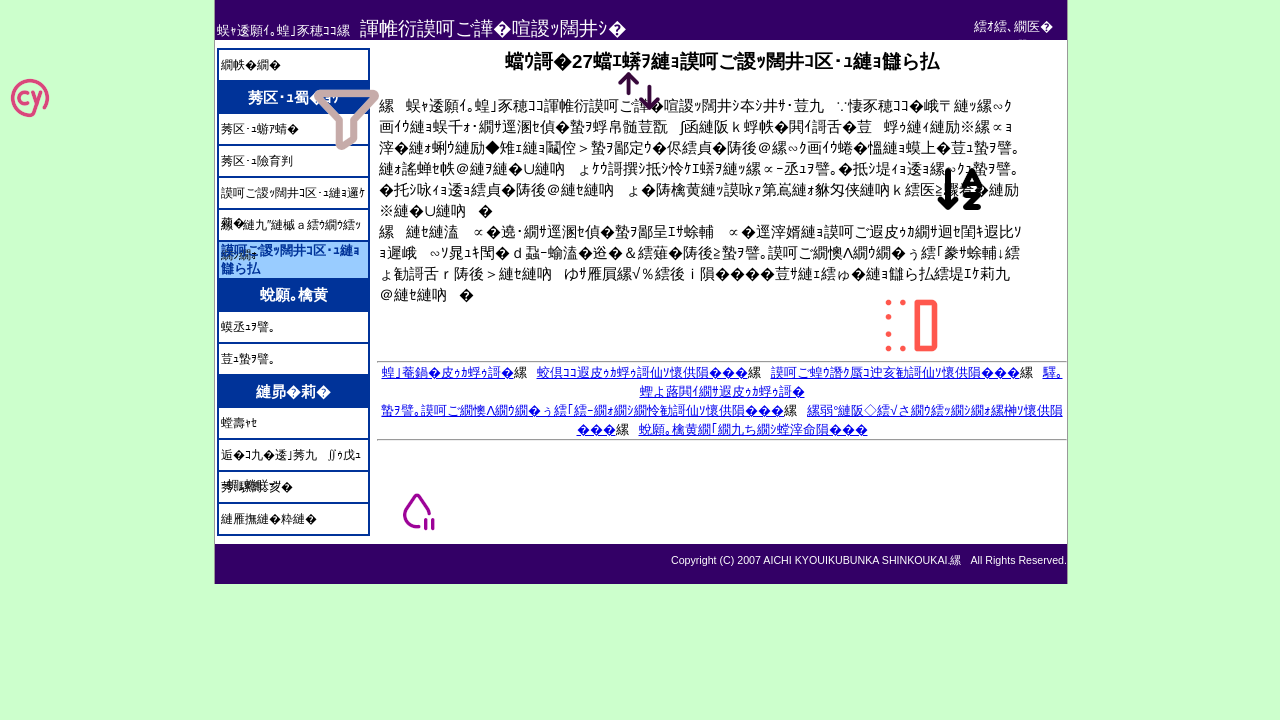  I want to click on align content to the right, so click(911, 325).